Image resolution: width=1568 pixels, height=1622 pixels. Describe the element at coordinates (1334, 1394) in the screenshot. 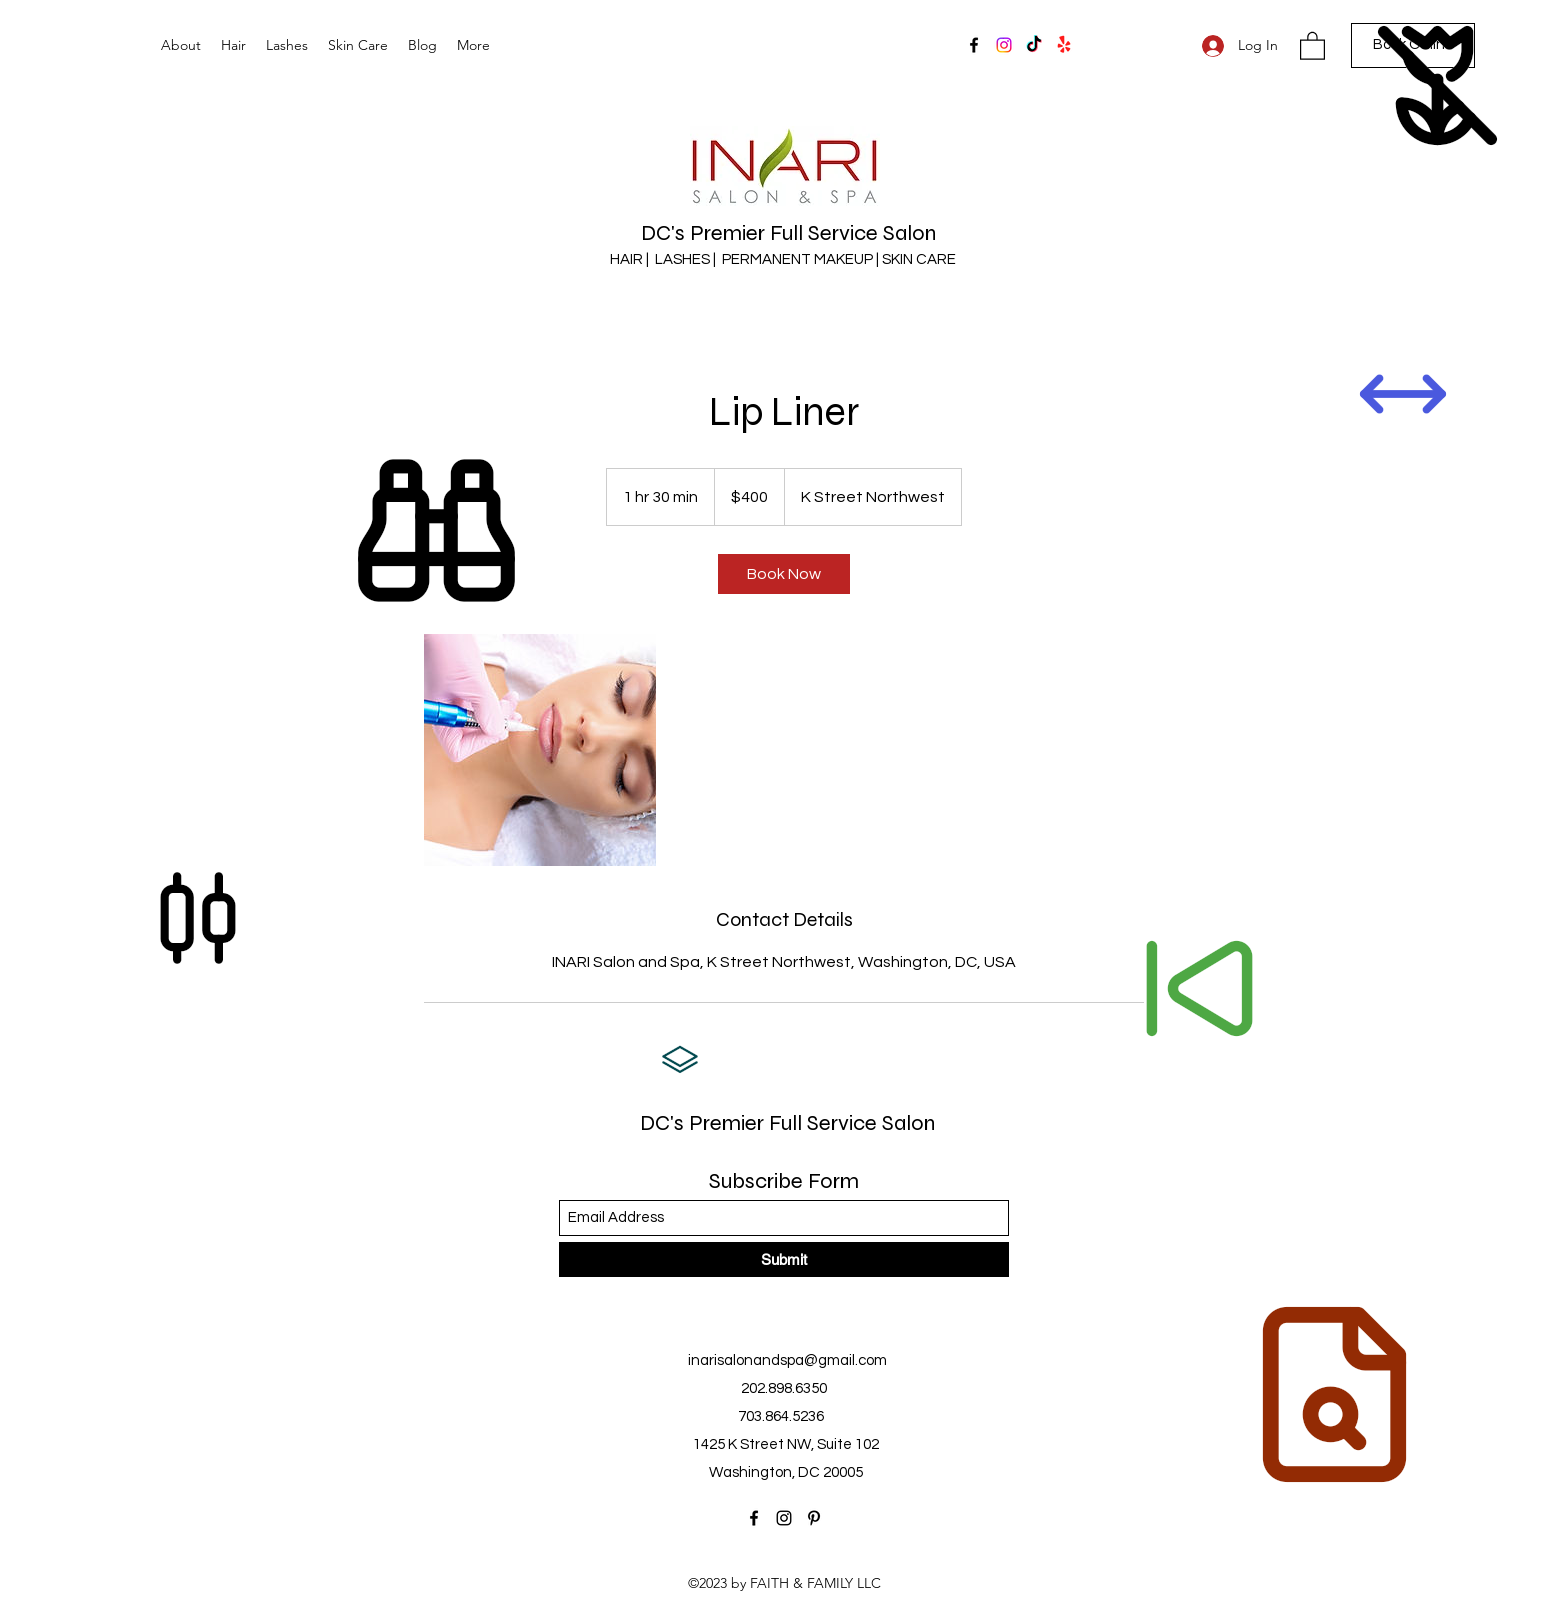

I see `search within a document` at that location.